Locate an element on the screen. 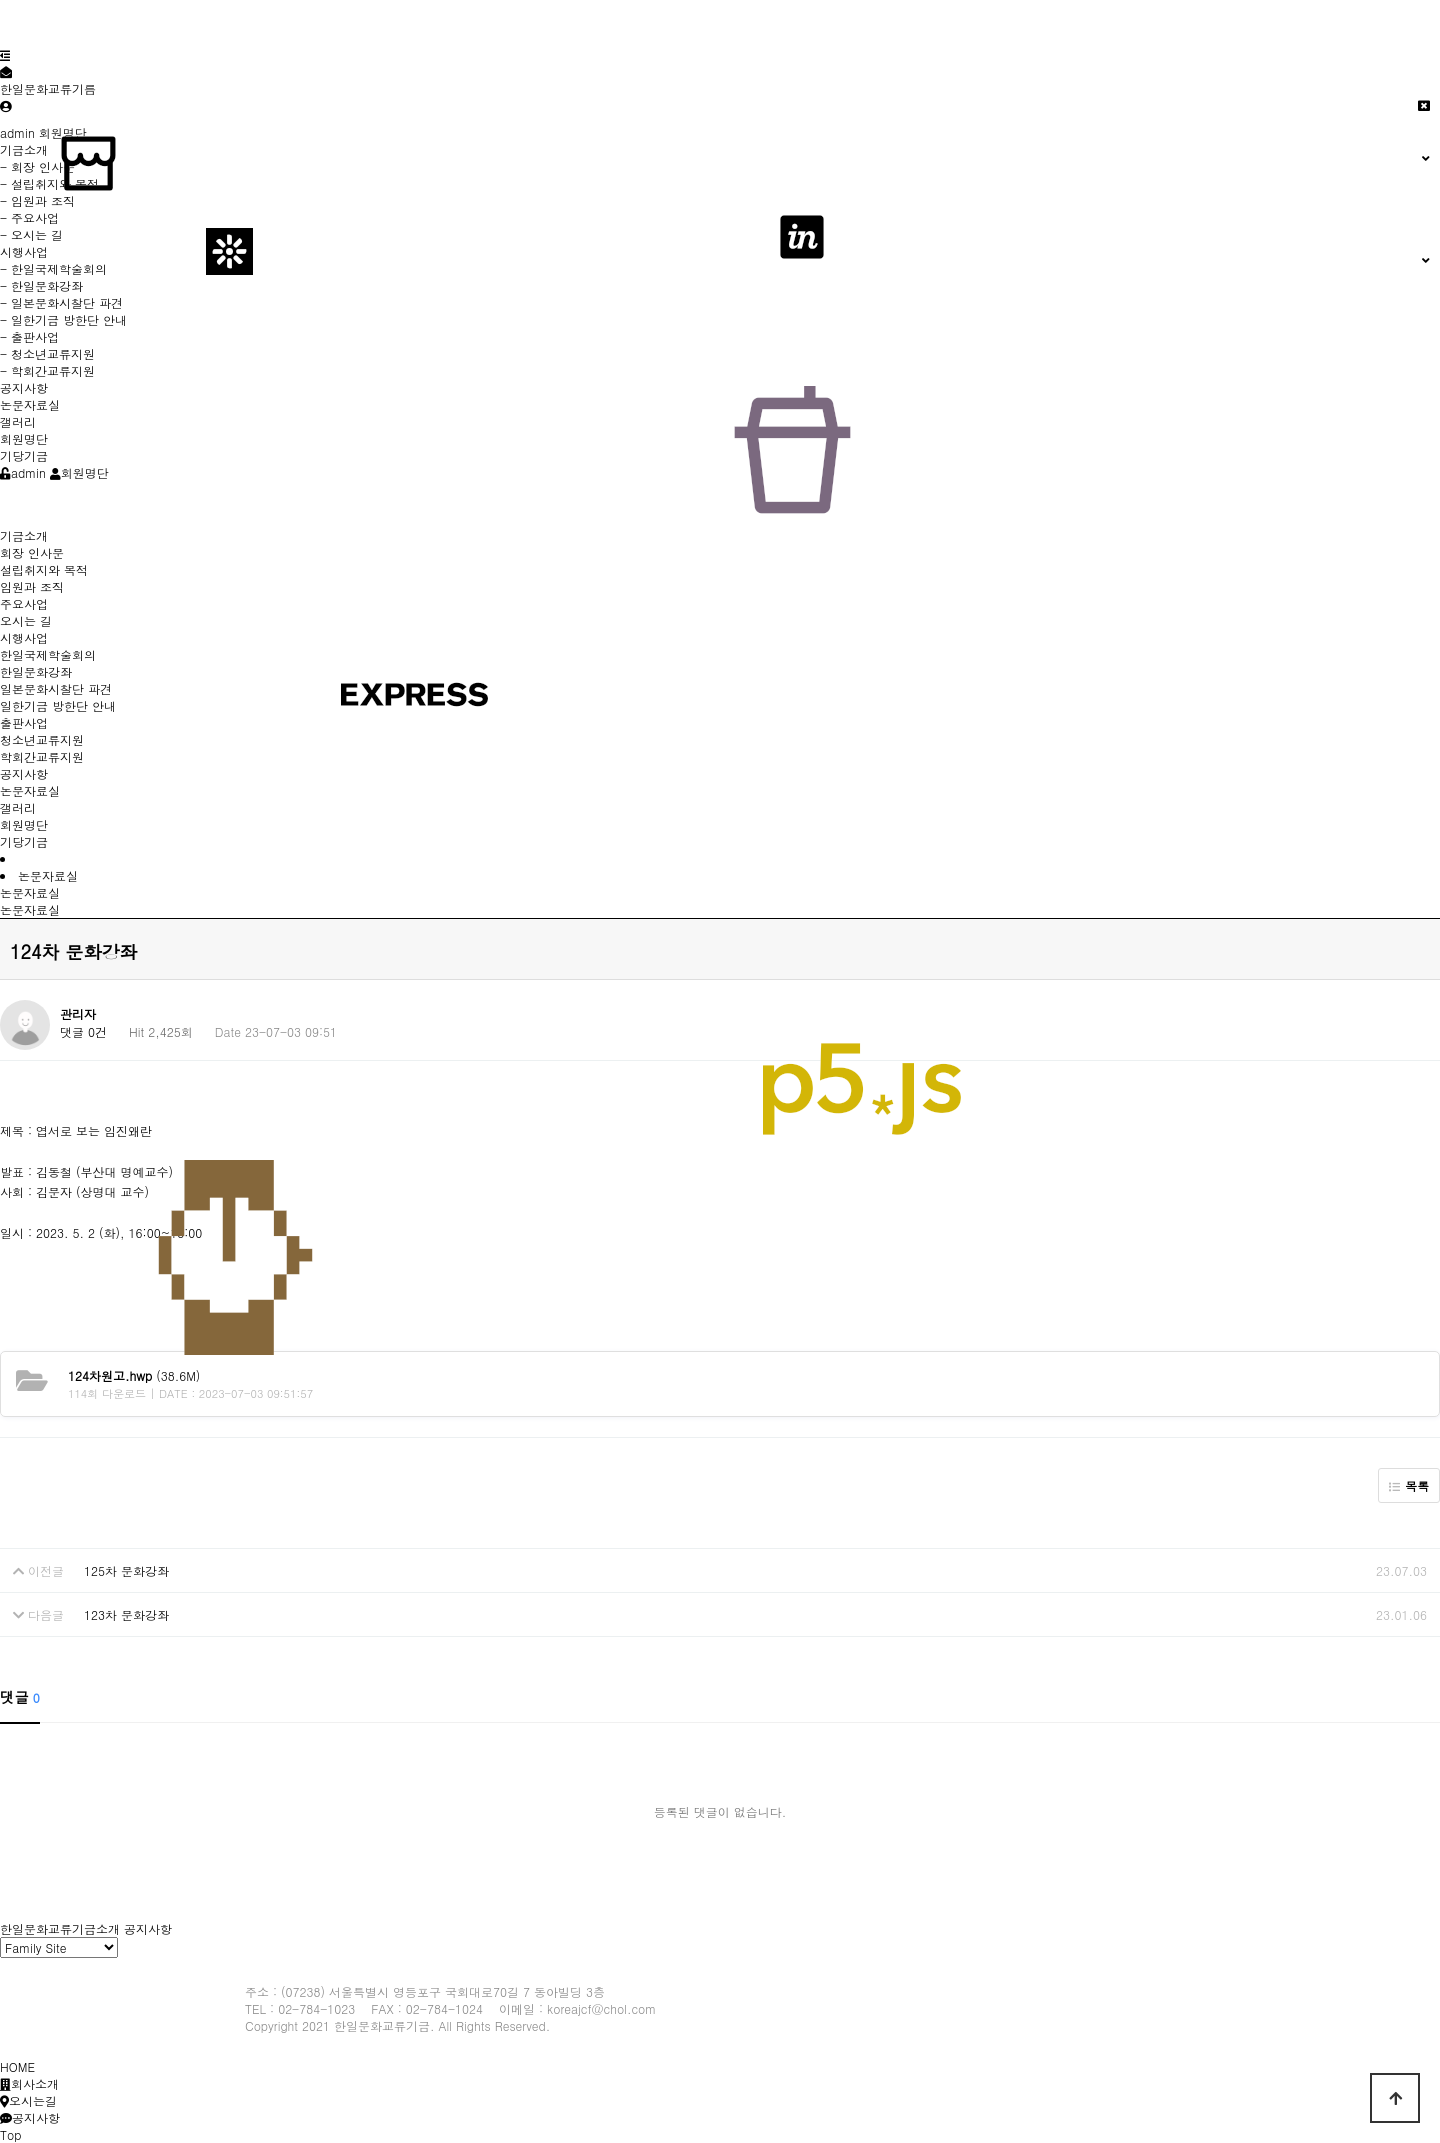 The width and height of the screenshot is (1440, 2143). p5.js creative coding library logo is located at coordinates (862, 1089).